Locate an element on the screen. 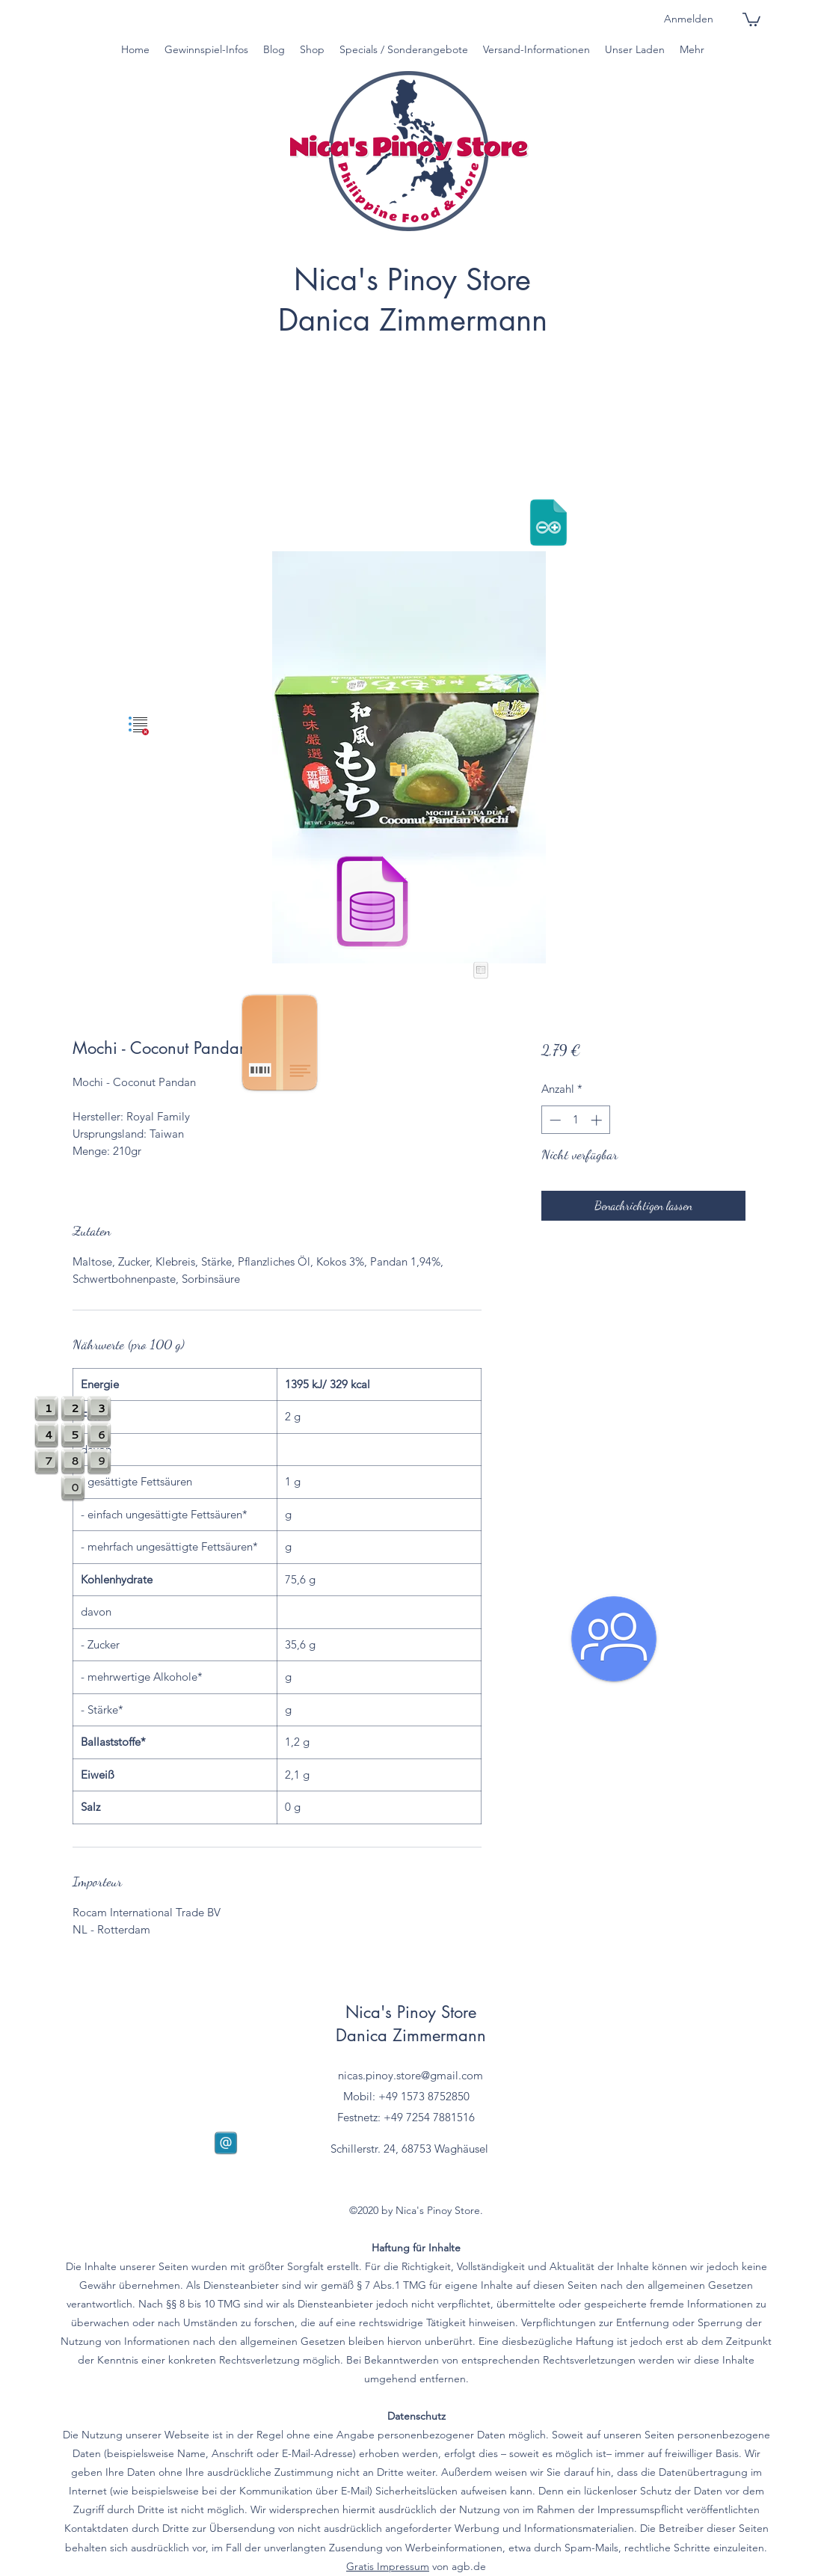  open phone dialpad for entering numbers is located at coordinates (73, 1448).